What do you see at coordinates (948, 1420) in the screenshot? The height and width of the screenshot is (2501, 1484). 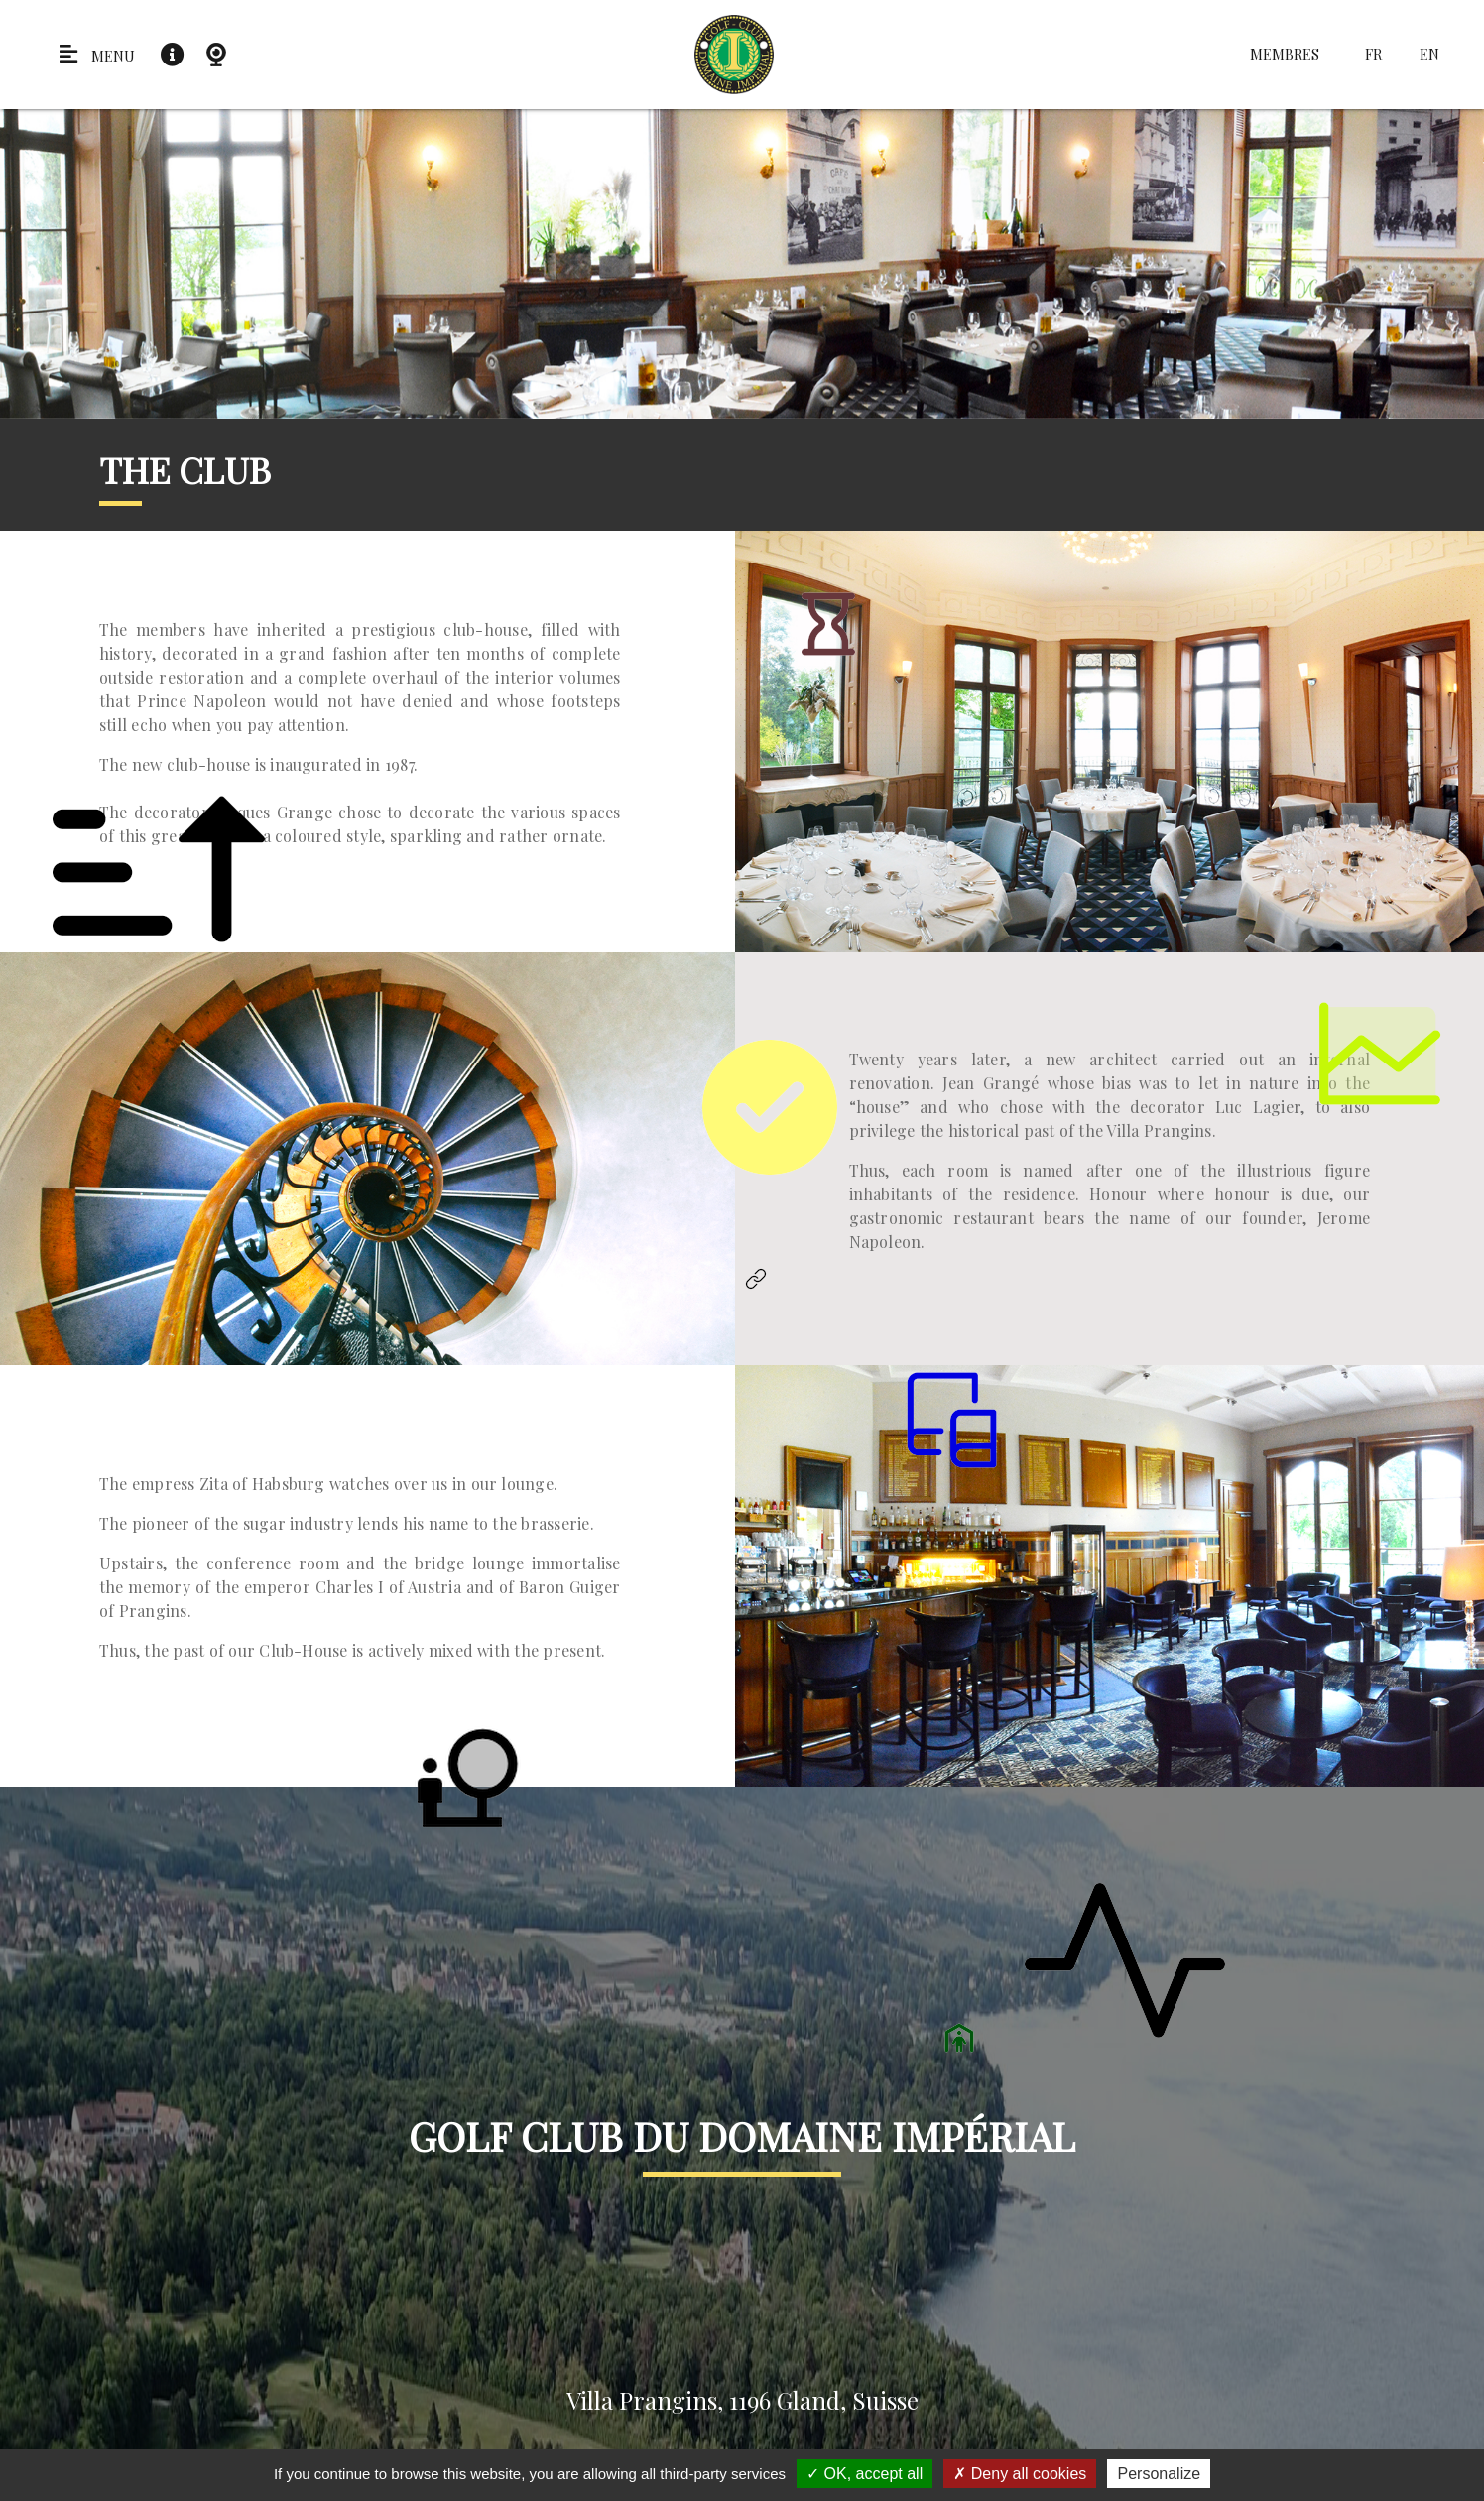 I see `clone or duplicate a repository` at bounding box center [948, 1420].